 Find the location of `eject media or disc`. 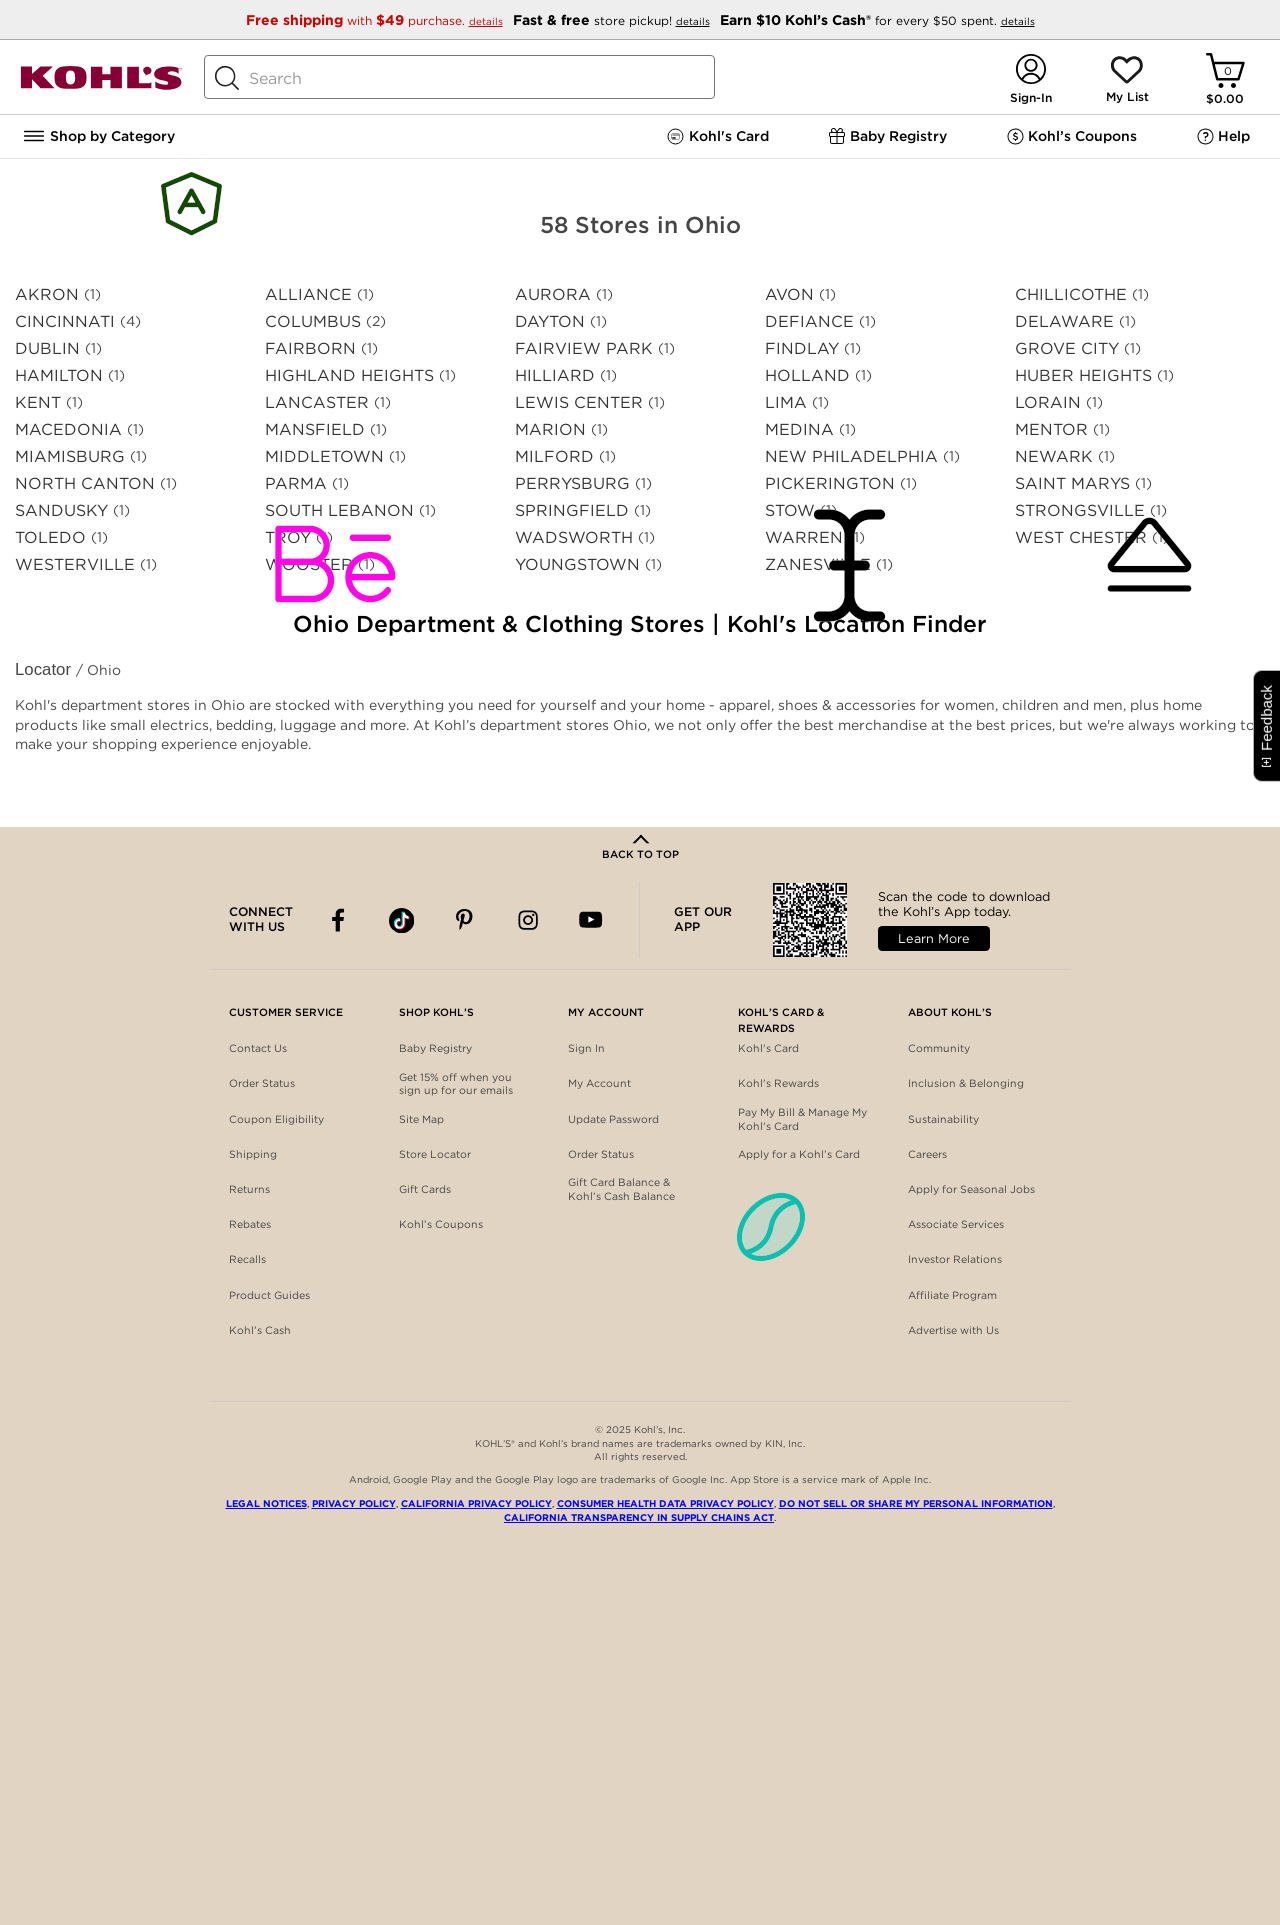

eject media or disc is located at coordinates (1149, 559).